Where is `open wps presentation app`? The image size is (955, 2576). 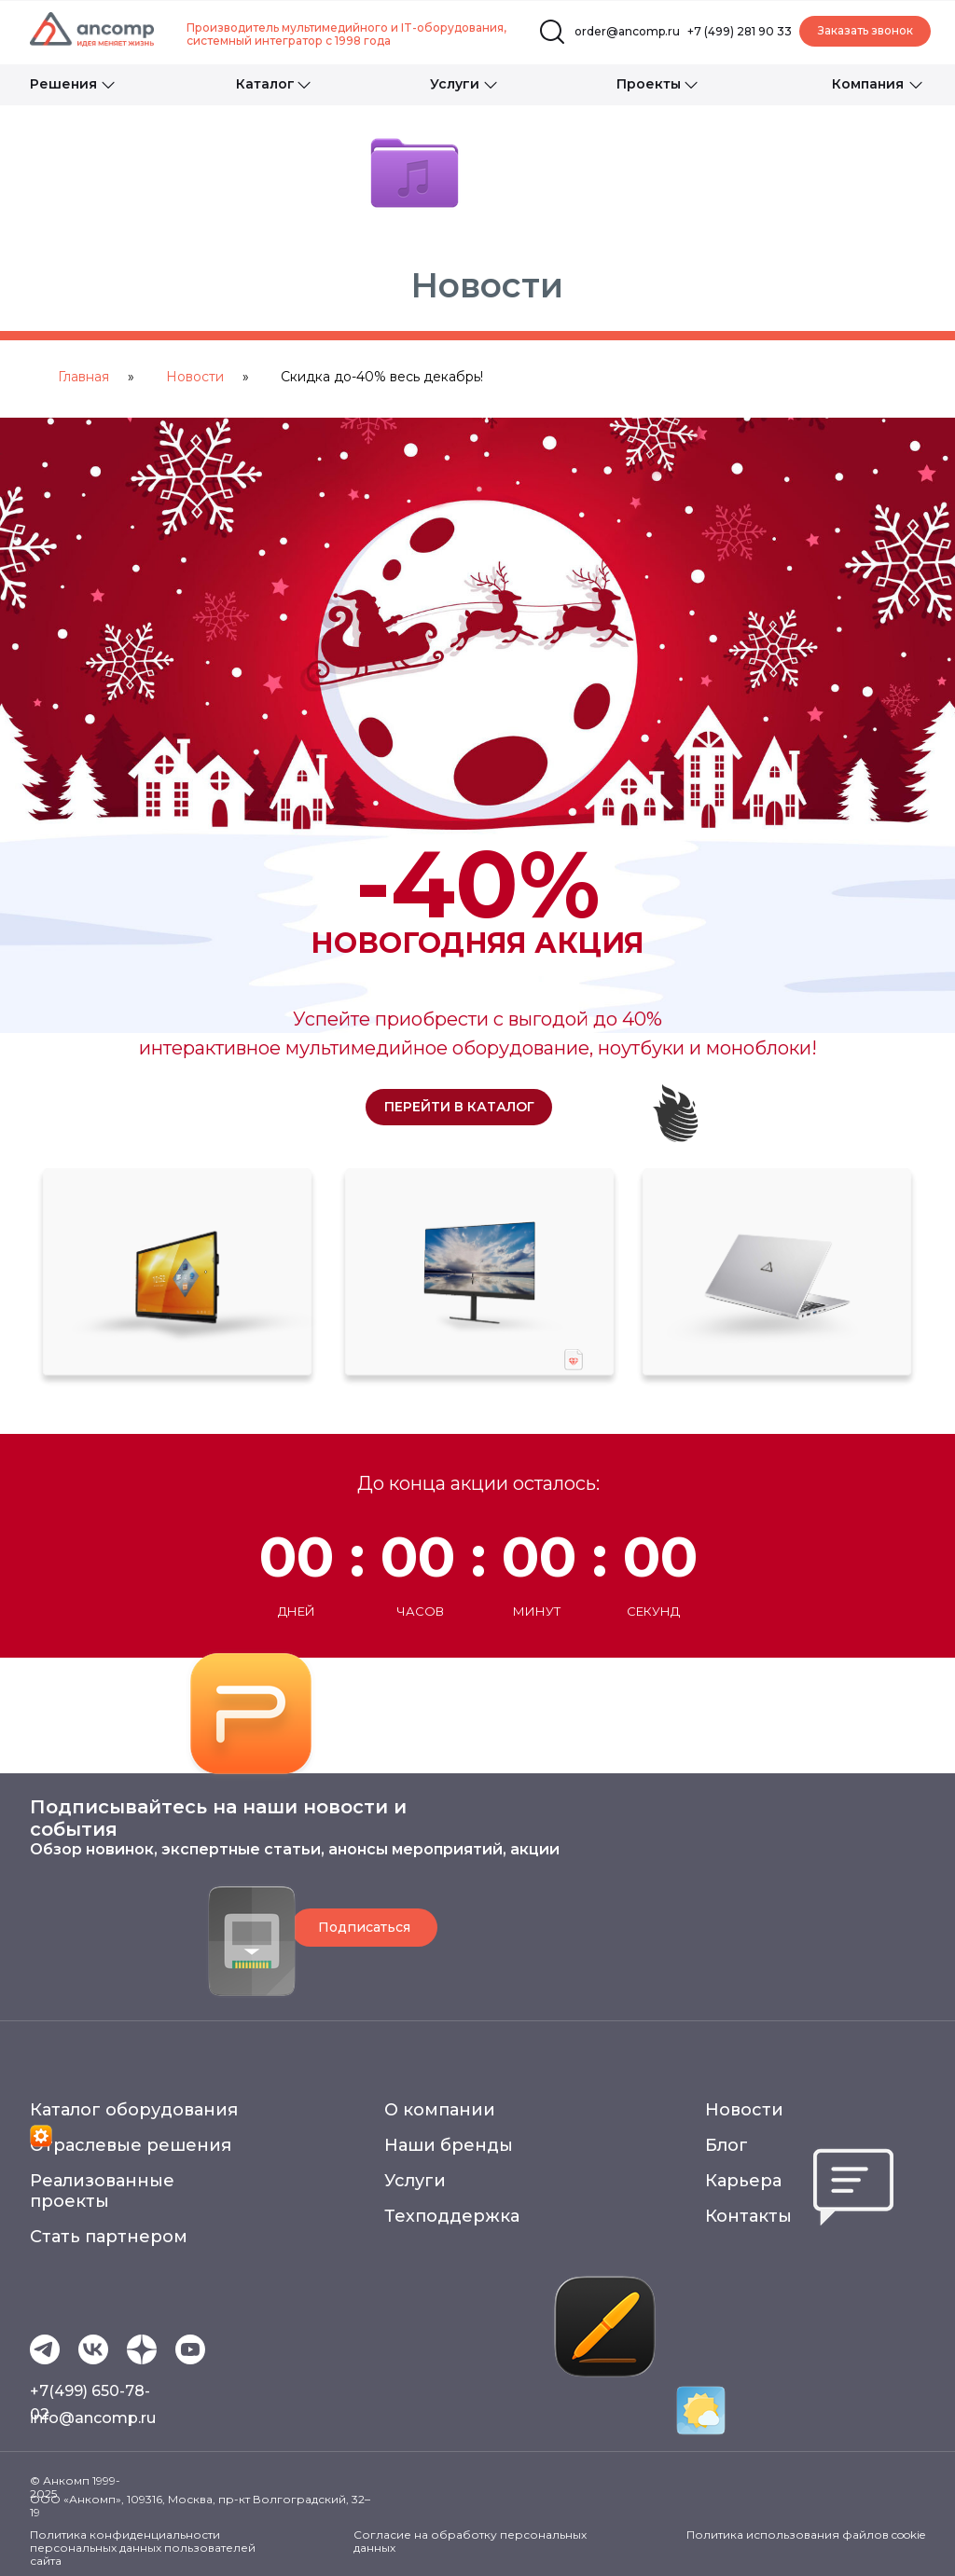 open wps presentation app is located at coordinates (251, 1714).